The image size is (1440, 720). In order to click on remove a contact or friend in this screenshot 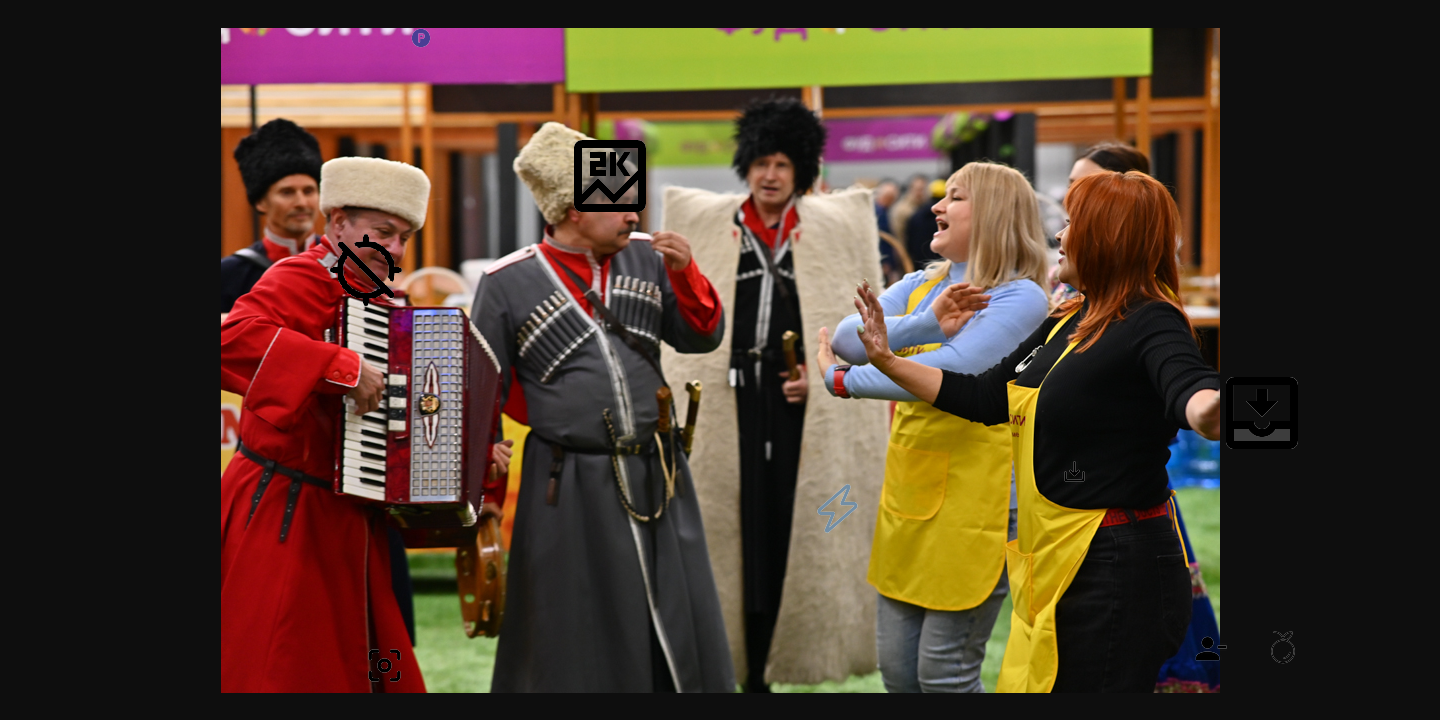, I will do `click(1210, 648)`.